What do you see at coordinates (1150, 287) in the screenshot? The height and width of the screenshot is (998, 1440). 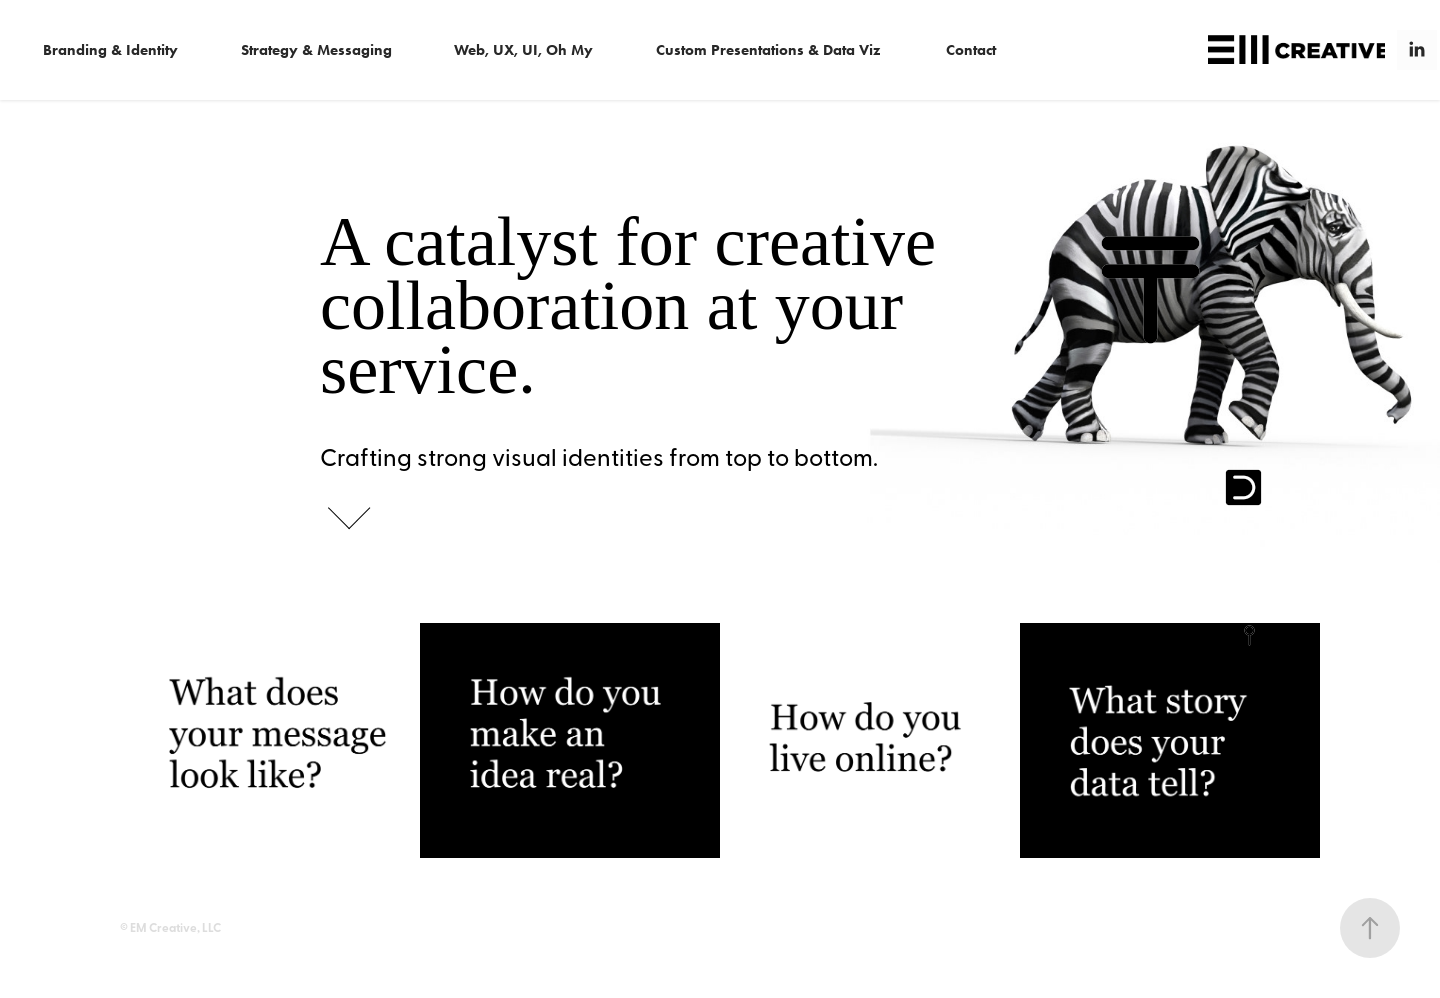 I see `indicates kazakhstani tenge currency` at bounding box center [1150, 287].